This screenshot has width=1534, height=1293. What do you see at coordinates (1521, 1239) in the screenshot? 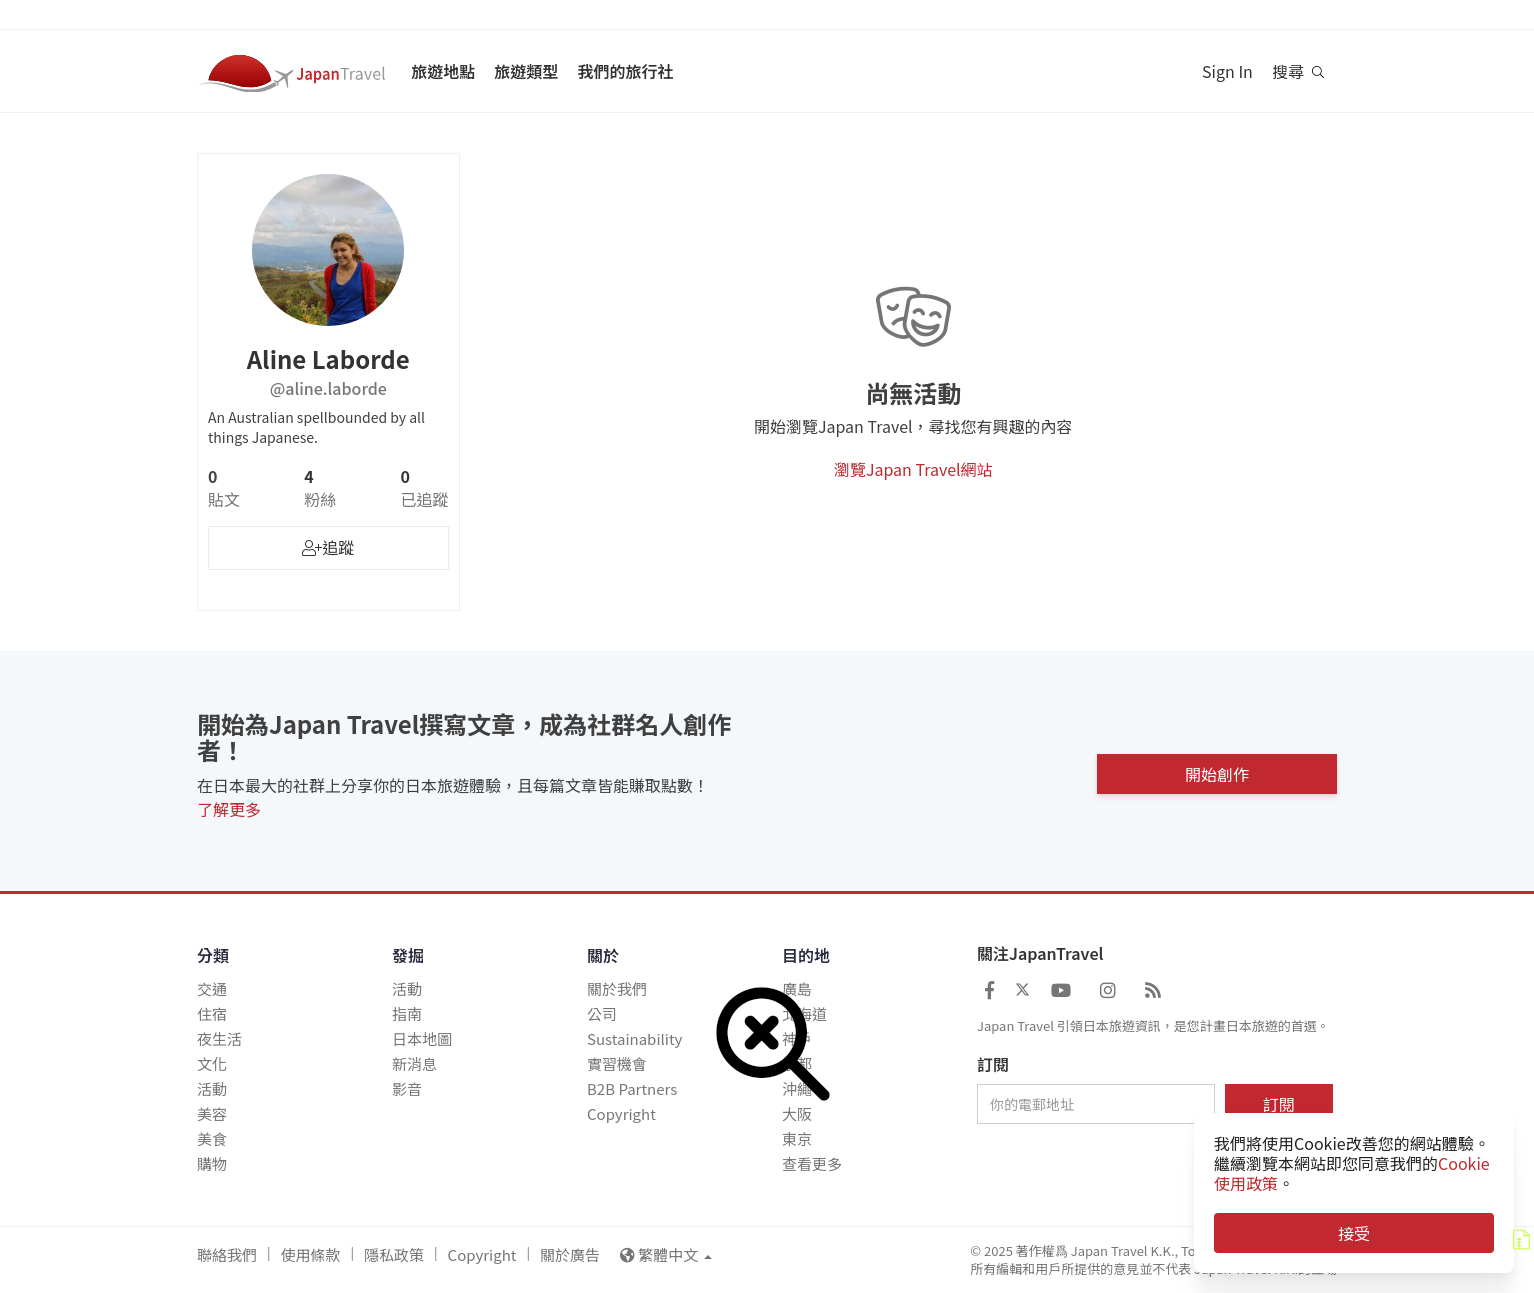
I see `access compressed or archived files` at bounding box center [1521, 1239].